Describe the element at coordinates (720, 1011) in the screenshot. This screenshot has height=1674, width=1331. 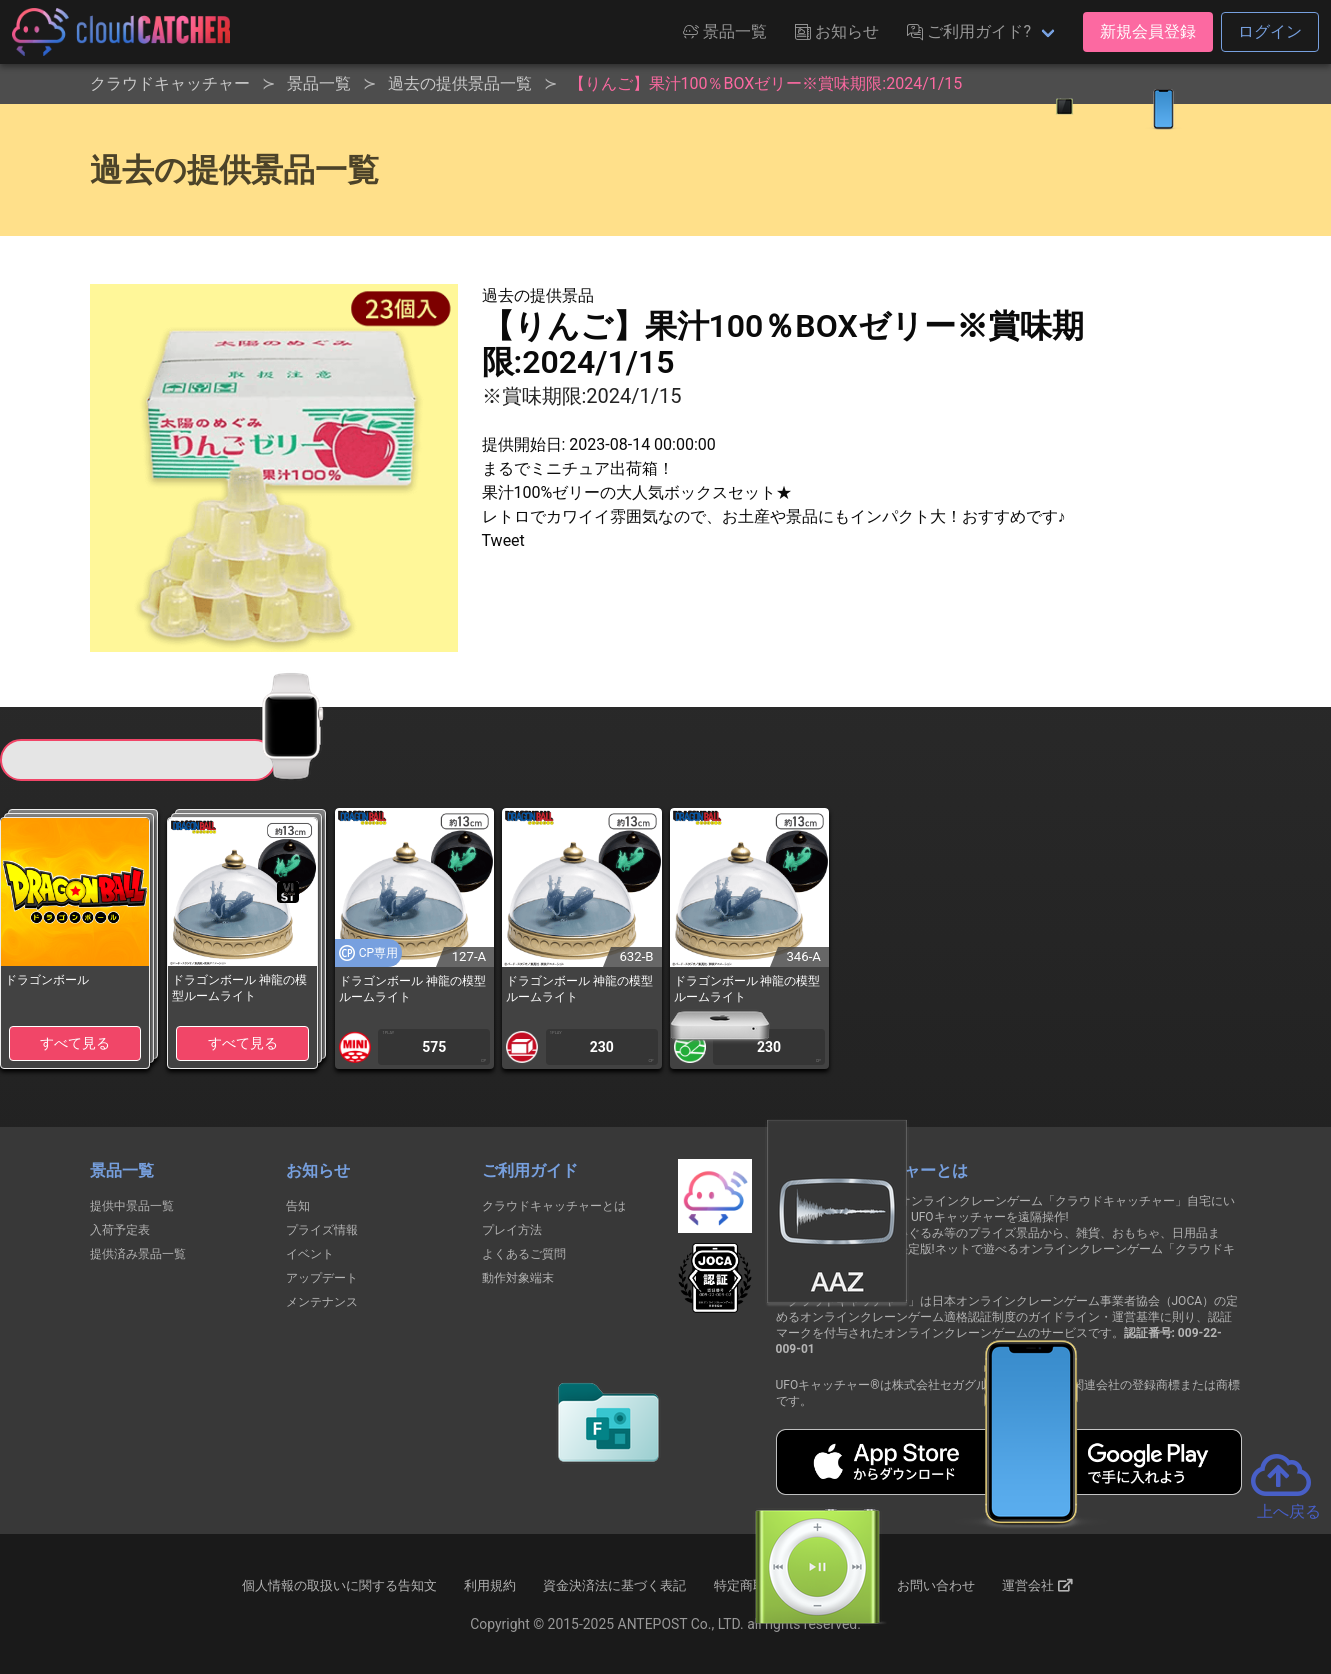
I see `represents a Mac mini device in system settings` at that location.